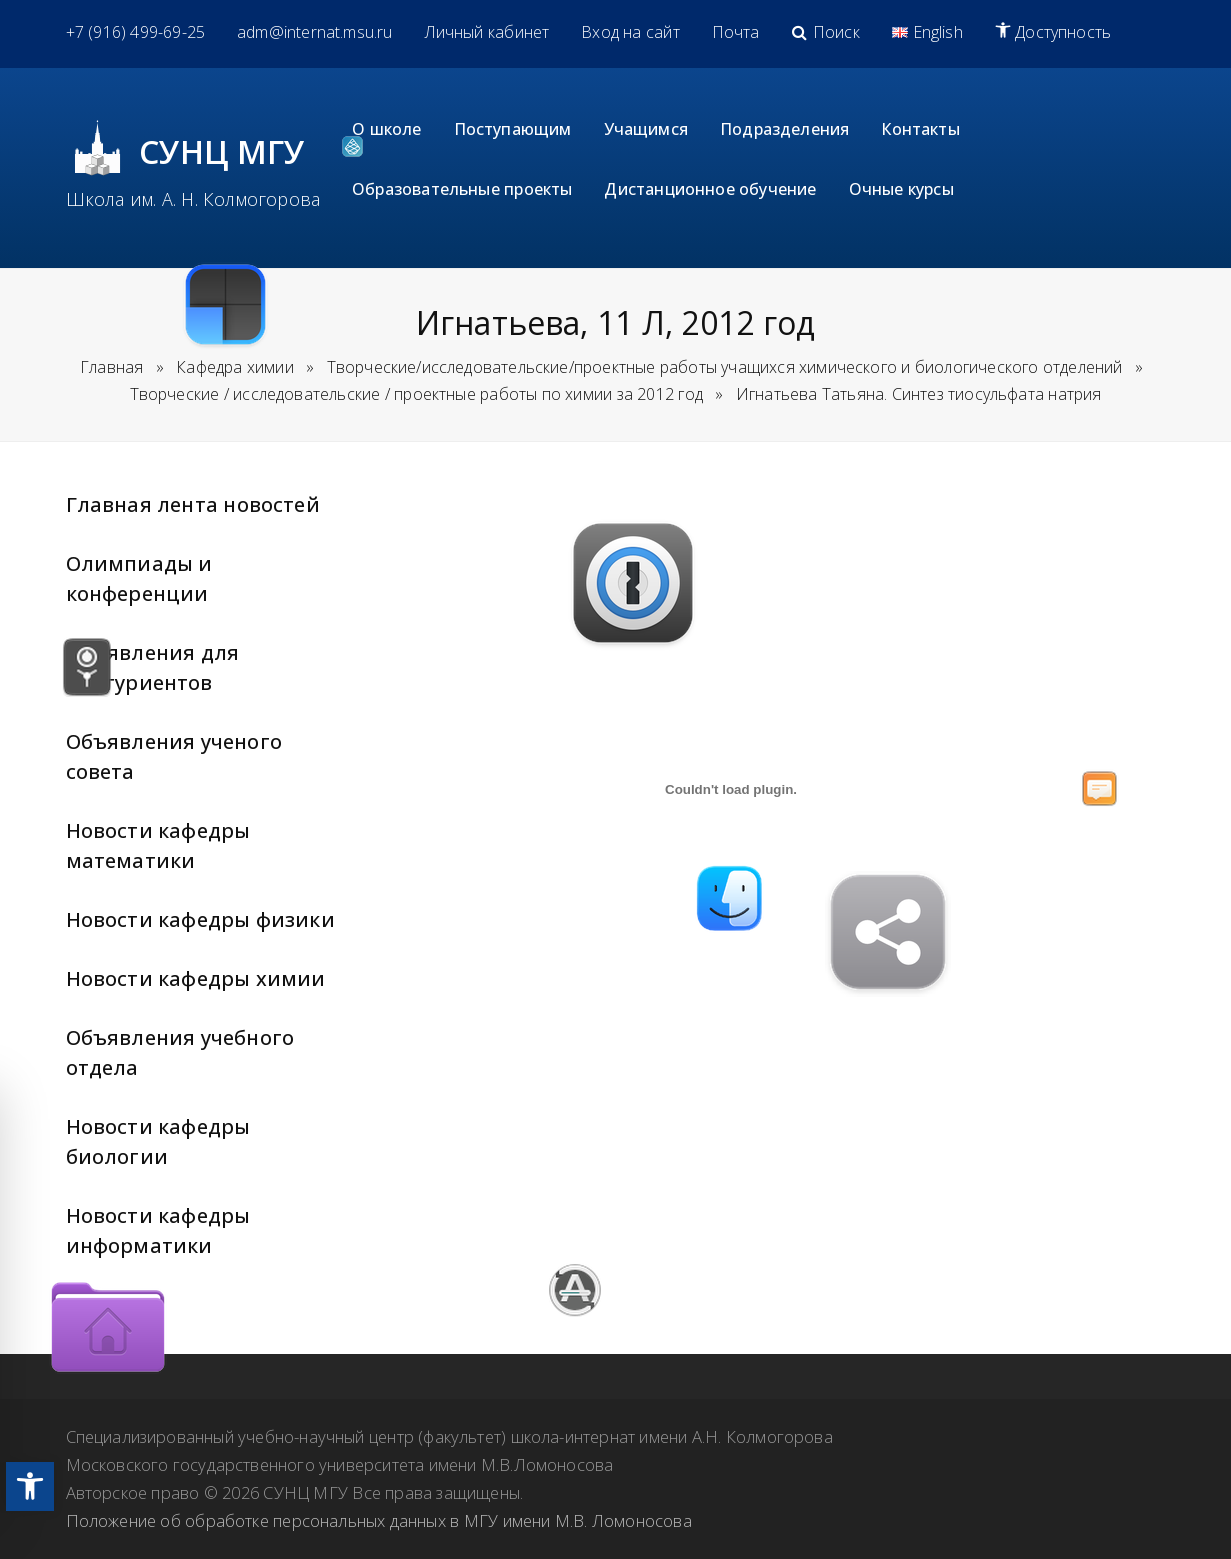 This screenshot has width=1231, height=1559. Describe the element at coordinates (729, 898) in the screenshot. I see `open Finder to browse files and folders` at that location.